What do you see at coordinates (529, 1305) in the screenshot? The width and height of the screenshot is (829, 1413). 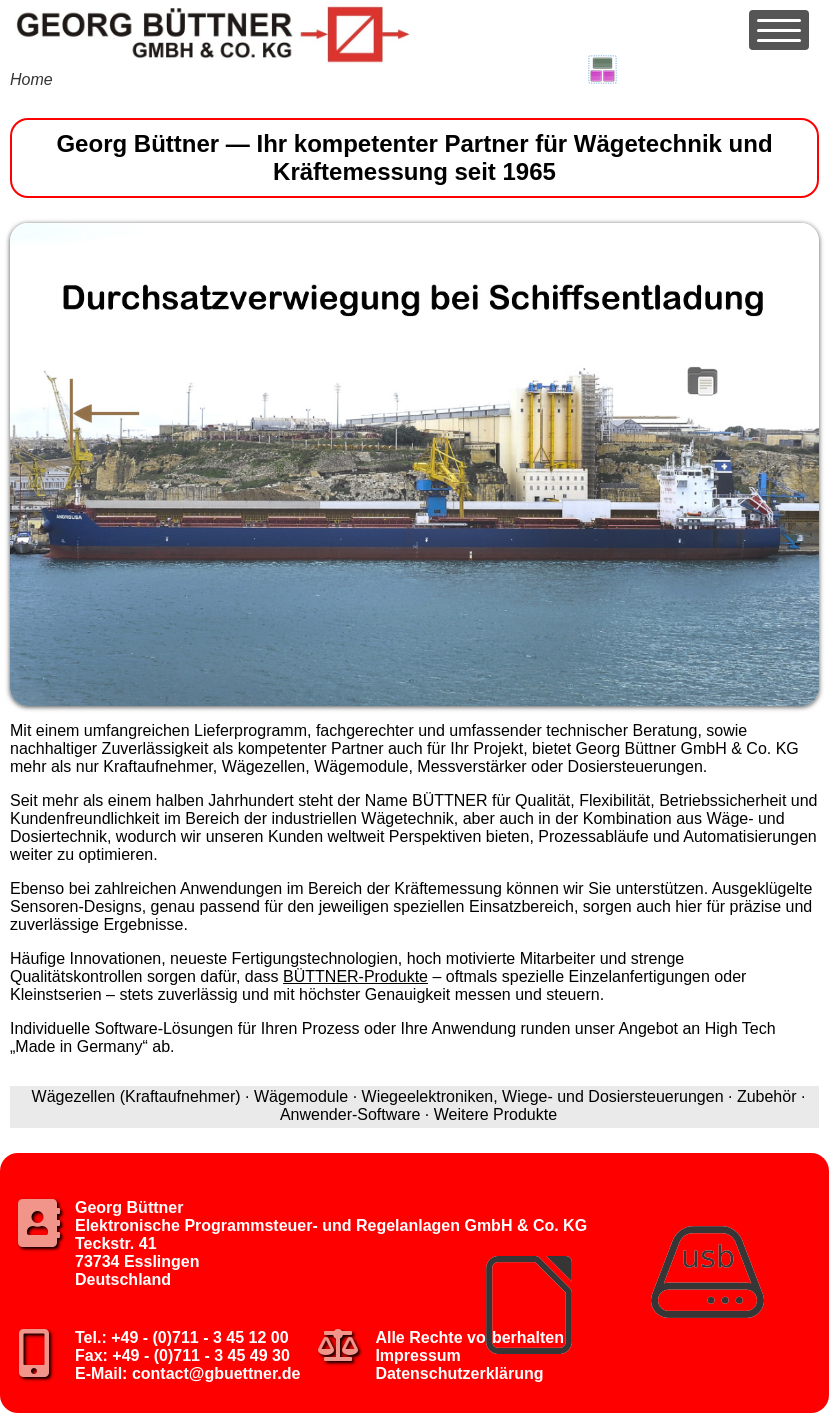 I see `open LibreOffice suite` at bounding box center [529, 1305].